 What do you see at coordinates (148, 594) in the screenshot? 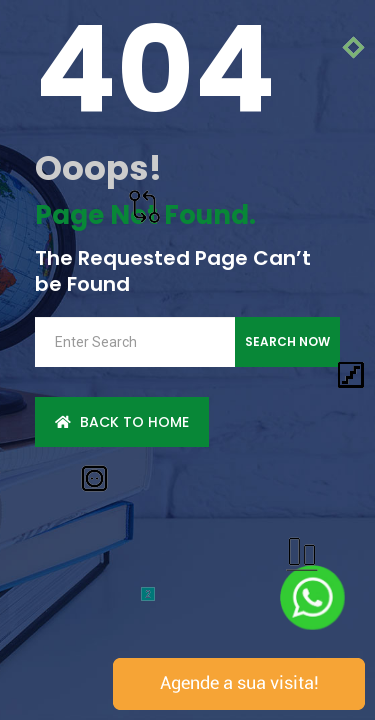
I see `indicates step two in a multi-step process` at bounding box center [148, 594].